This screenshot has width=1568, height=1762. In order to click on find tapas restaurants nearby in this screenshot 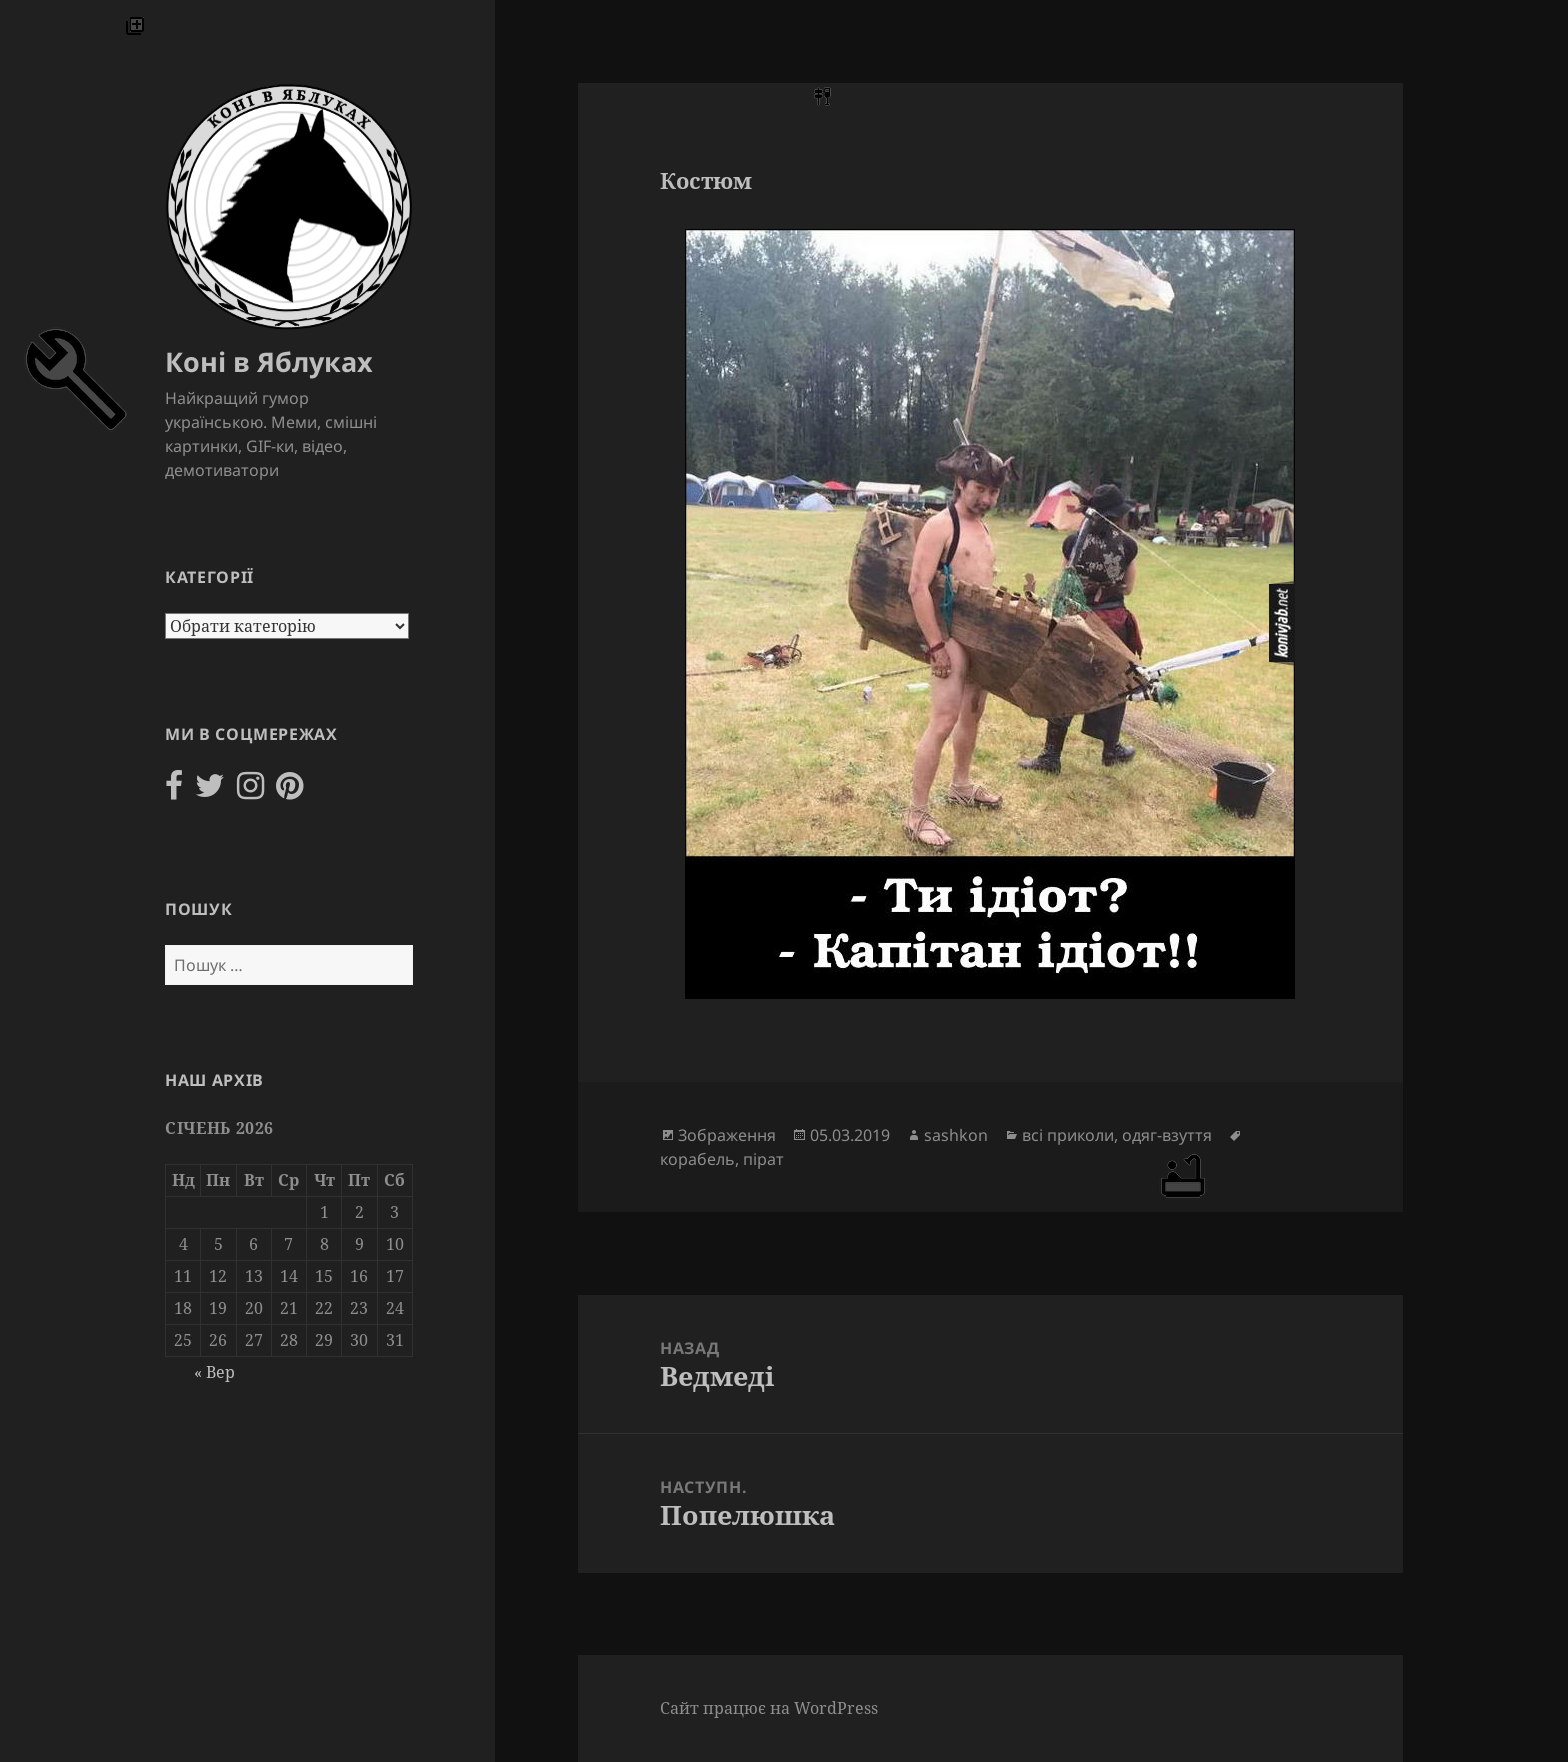, I will do `click(822, 96)`.